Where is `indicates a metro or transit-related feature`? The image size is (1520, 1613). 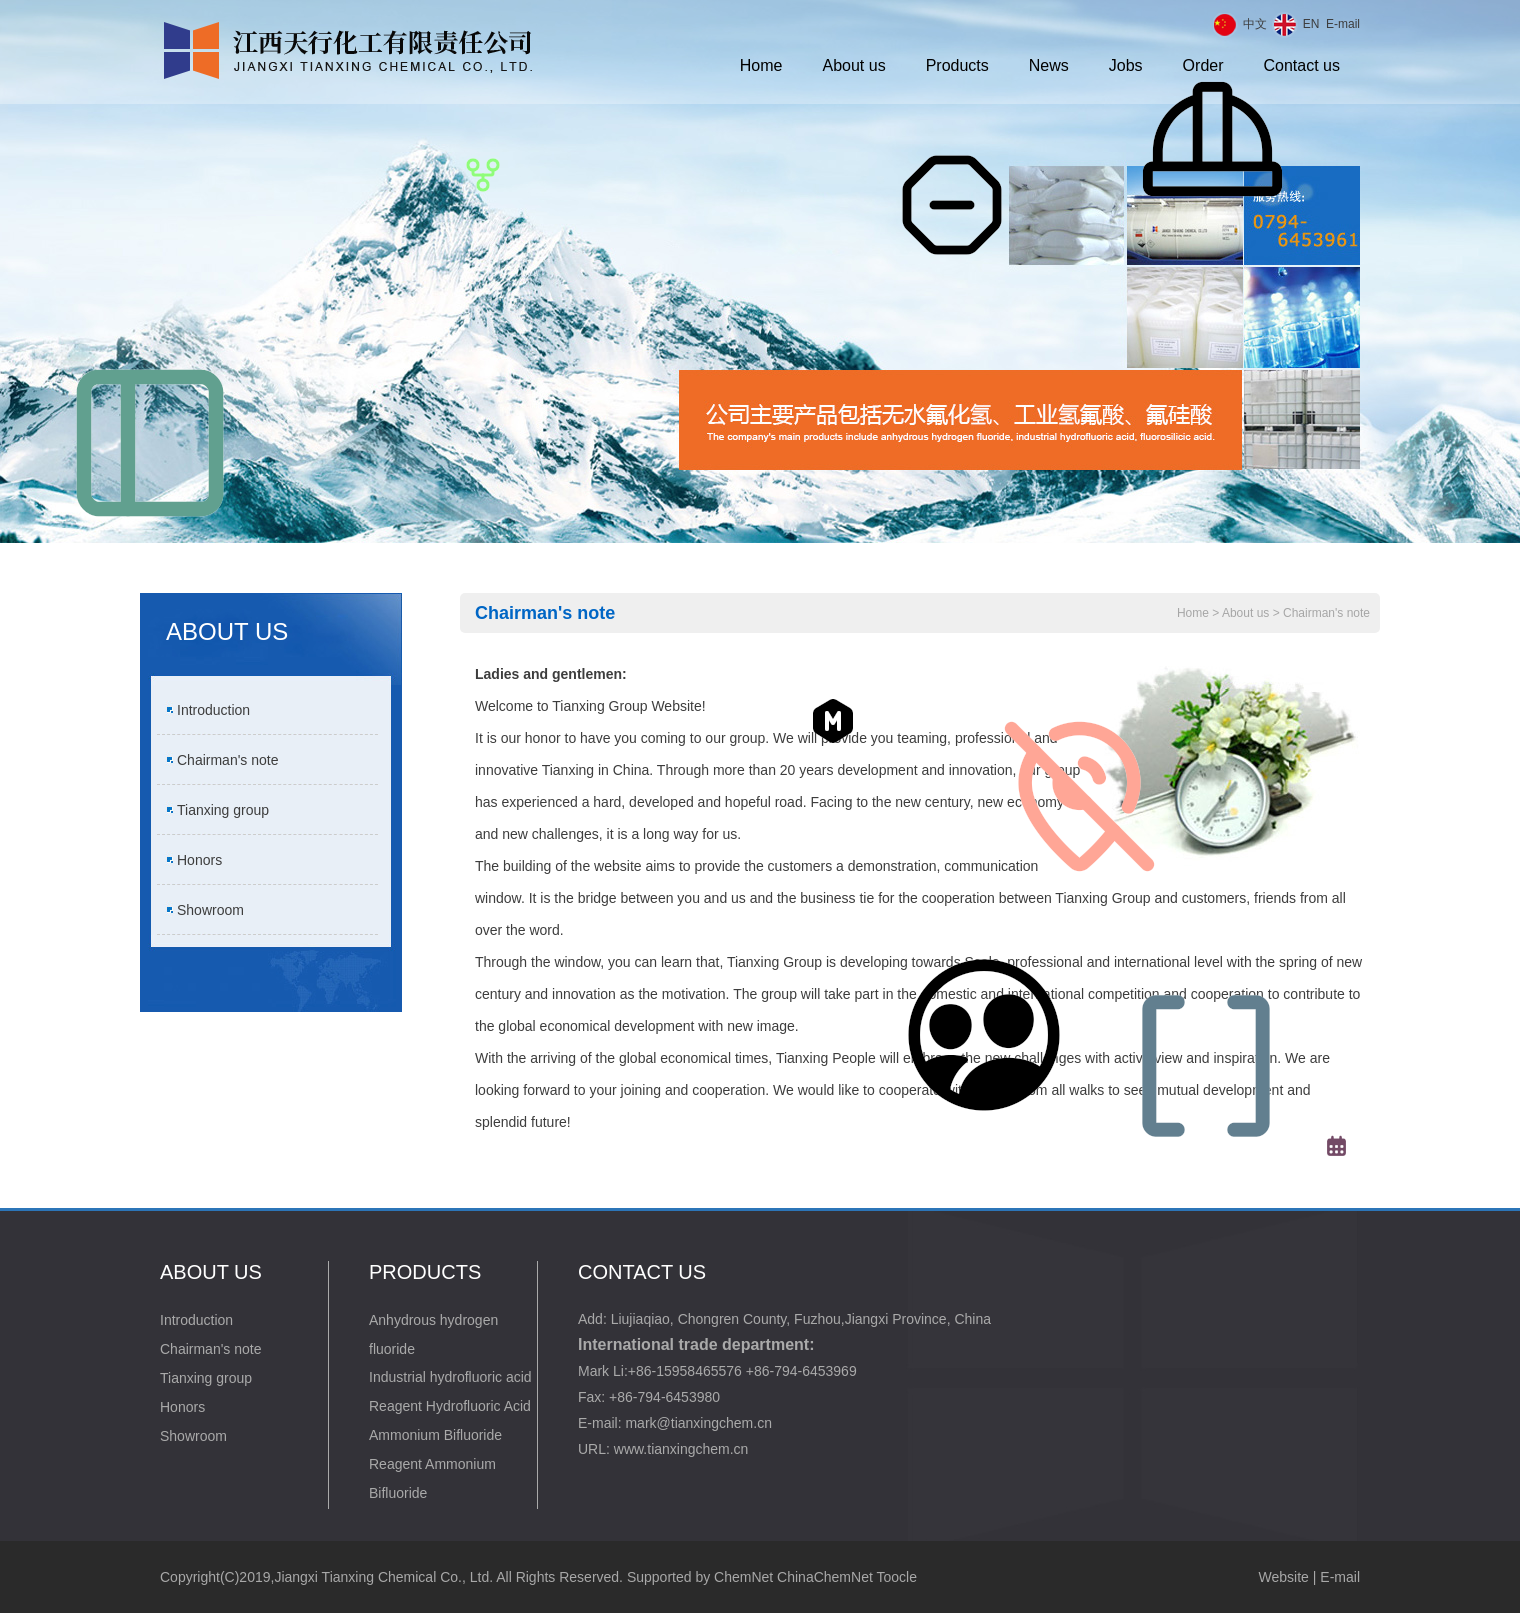 indicates a metro or transit-related feature is located at coordinates (833, 721).